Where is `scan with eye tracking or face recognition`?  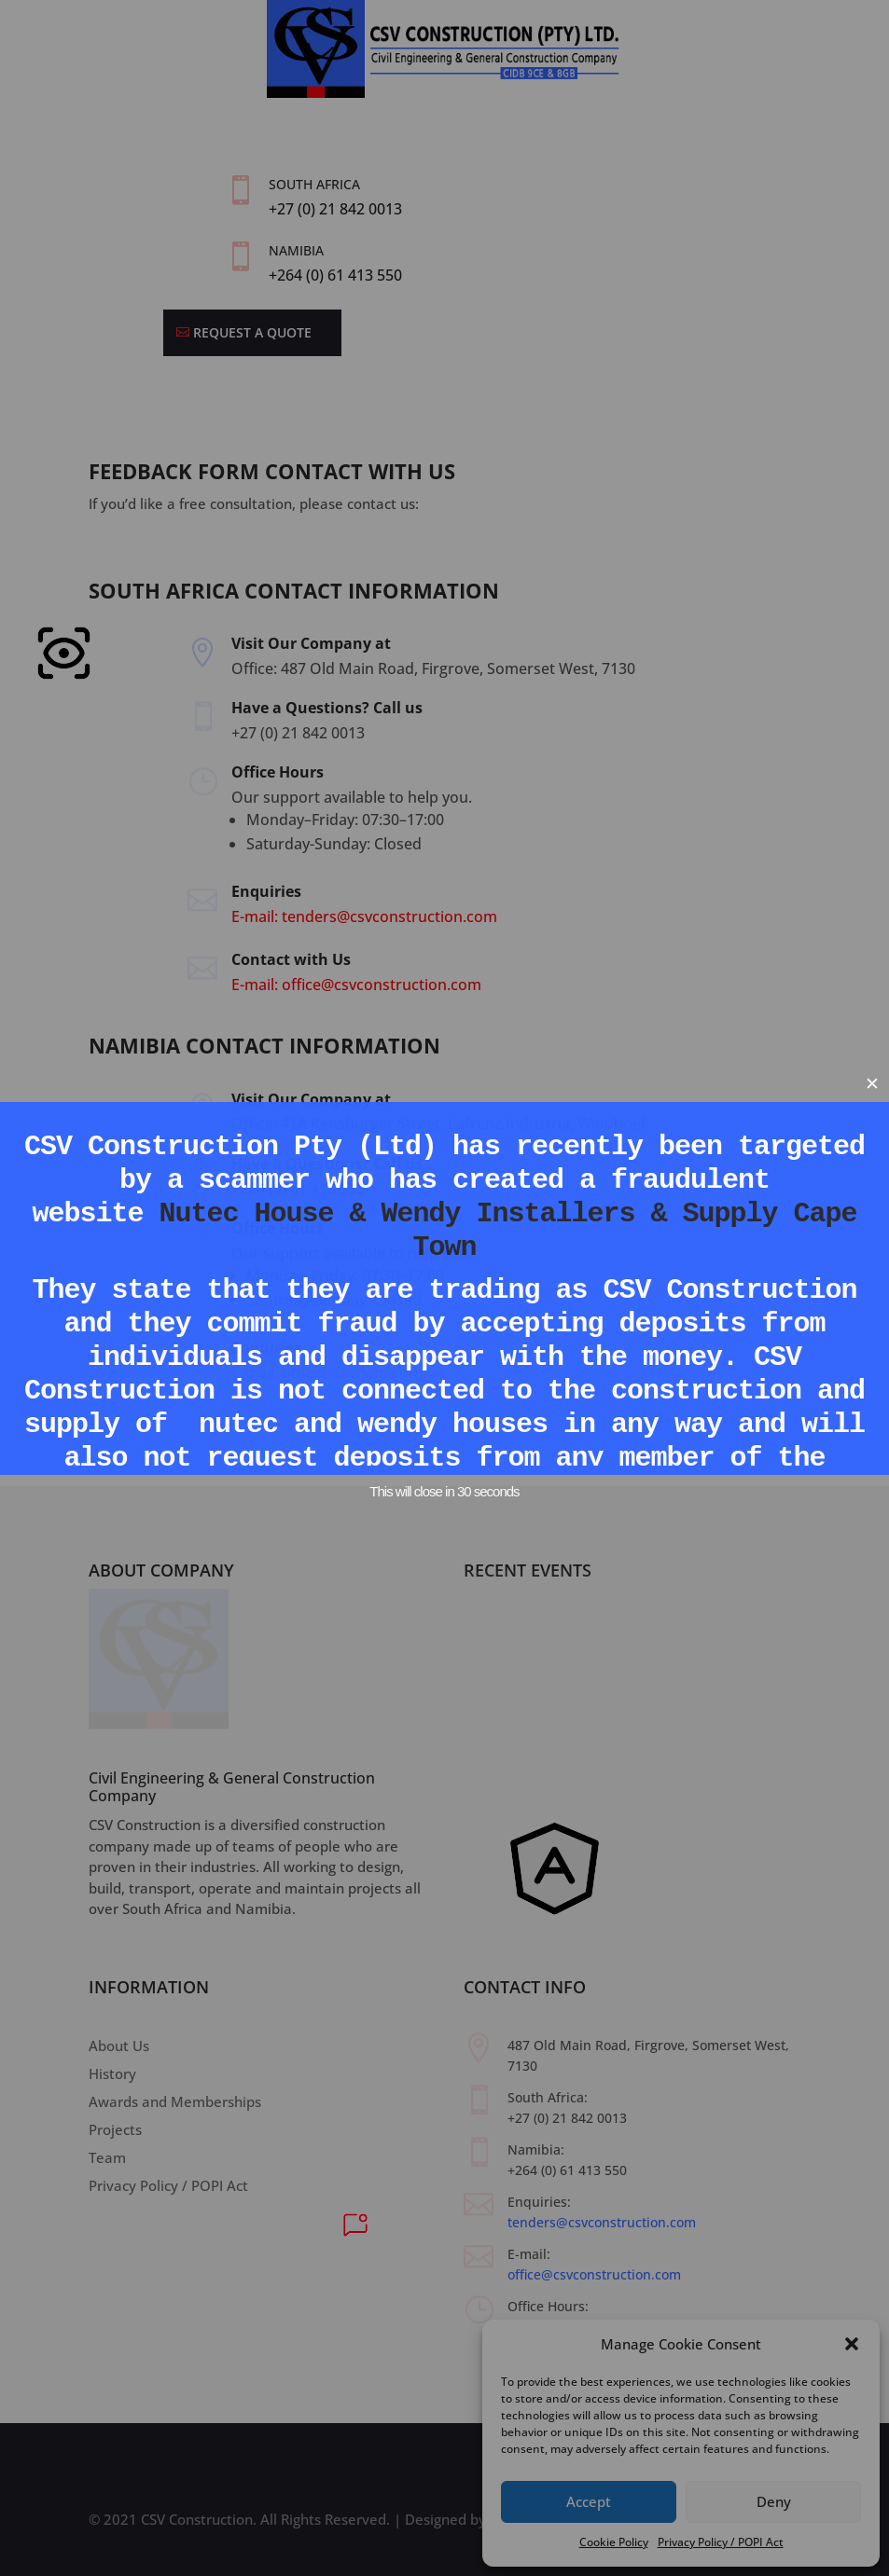 scan with eye tracking or face recognition is located at coordinates (63, 653).